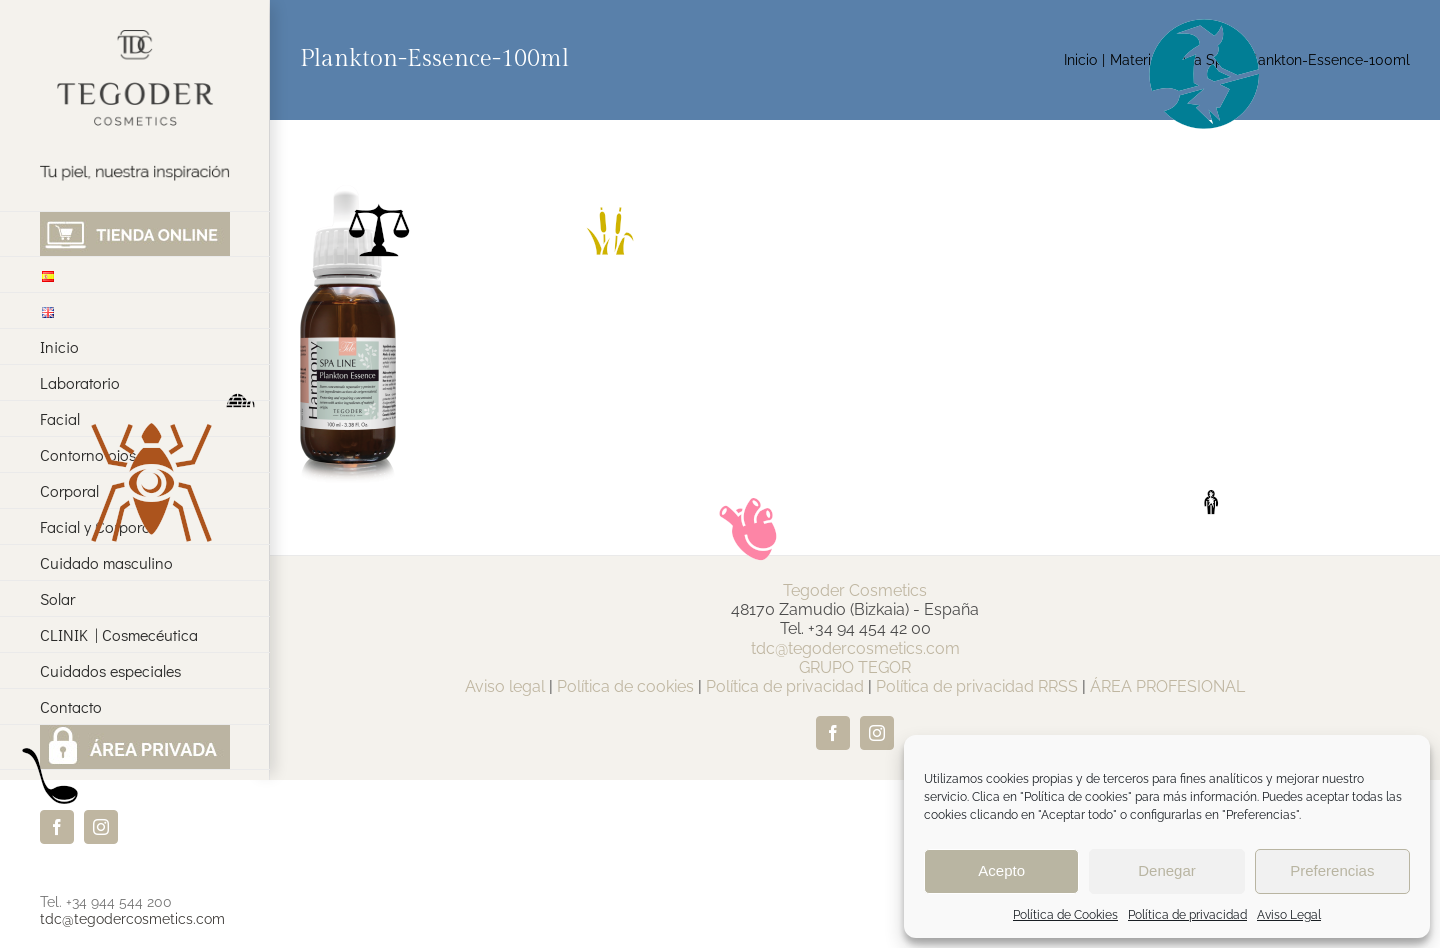 The image size is (1440, 948). I want to click on indicates a wetland or marsh environment in a game, so click(610, 231).